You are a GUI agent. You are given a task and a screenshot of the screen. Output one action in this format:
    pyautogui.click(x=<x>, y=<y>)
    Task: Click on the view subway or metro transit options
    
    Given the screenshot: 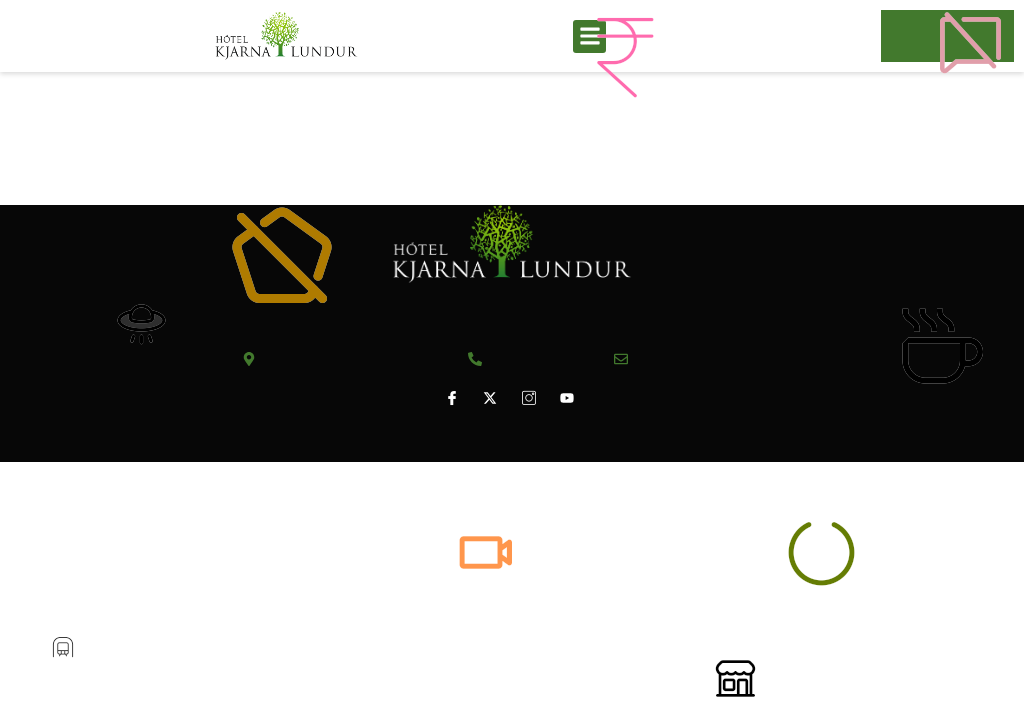 What is the action you would take?
    pyautogui.click(x=63, y=648)
    